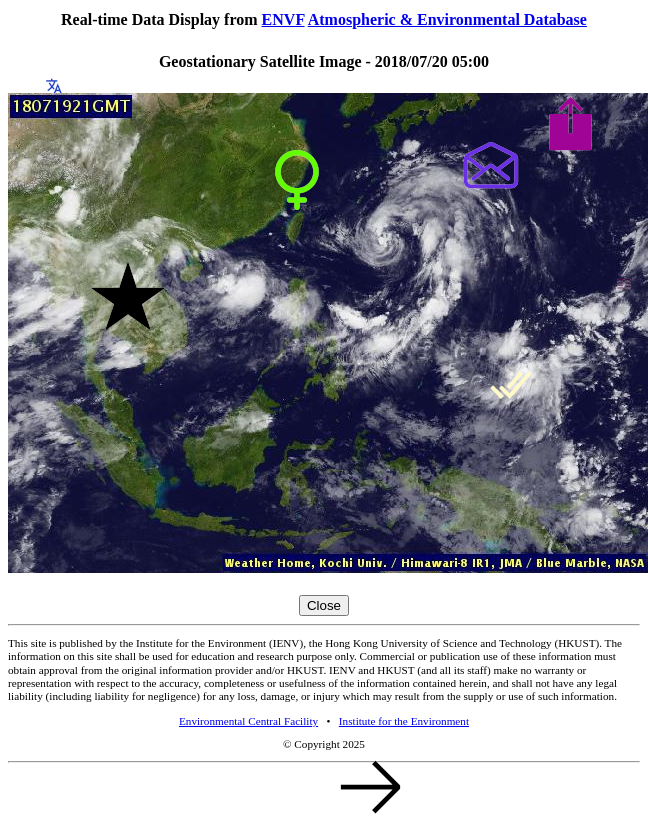 Image resolution: width=648 pixels, height=830 pixels. What do you see at coordinates (128, 296) in the screenshot?
I see `add to favorites` at bounding box center [128, 296].